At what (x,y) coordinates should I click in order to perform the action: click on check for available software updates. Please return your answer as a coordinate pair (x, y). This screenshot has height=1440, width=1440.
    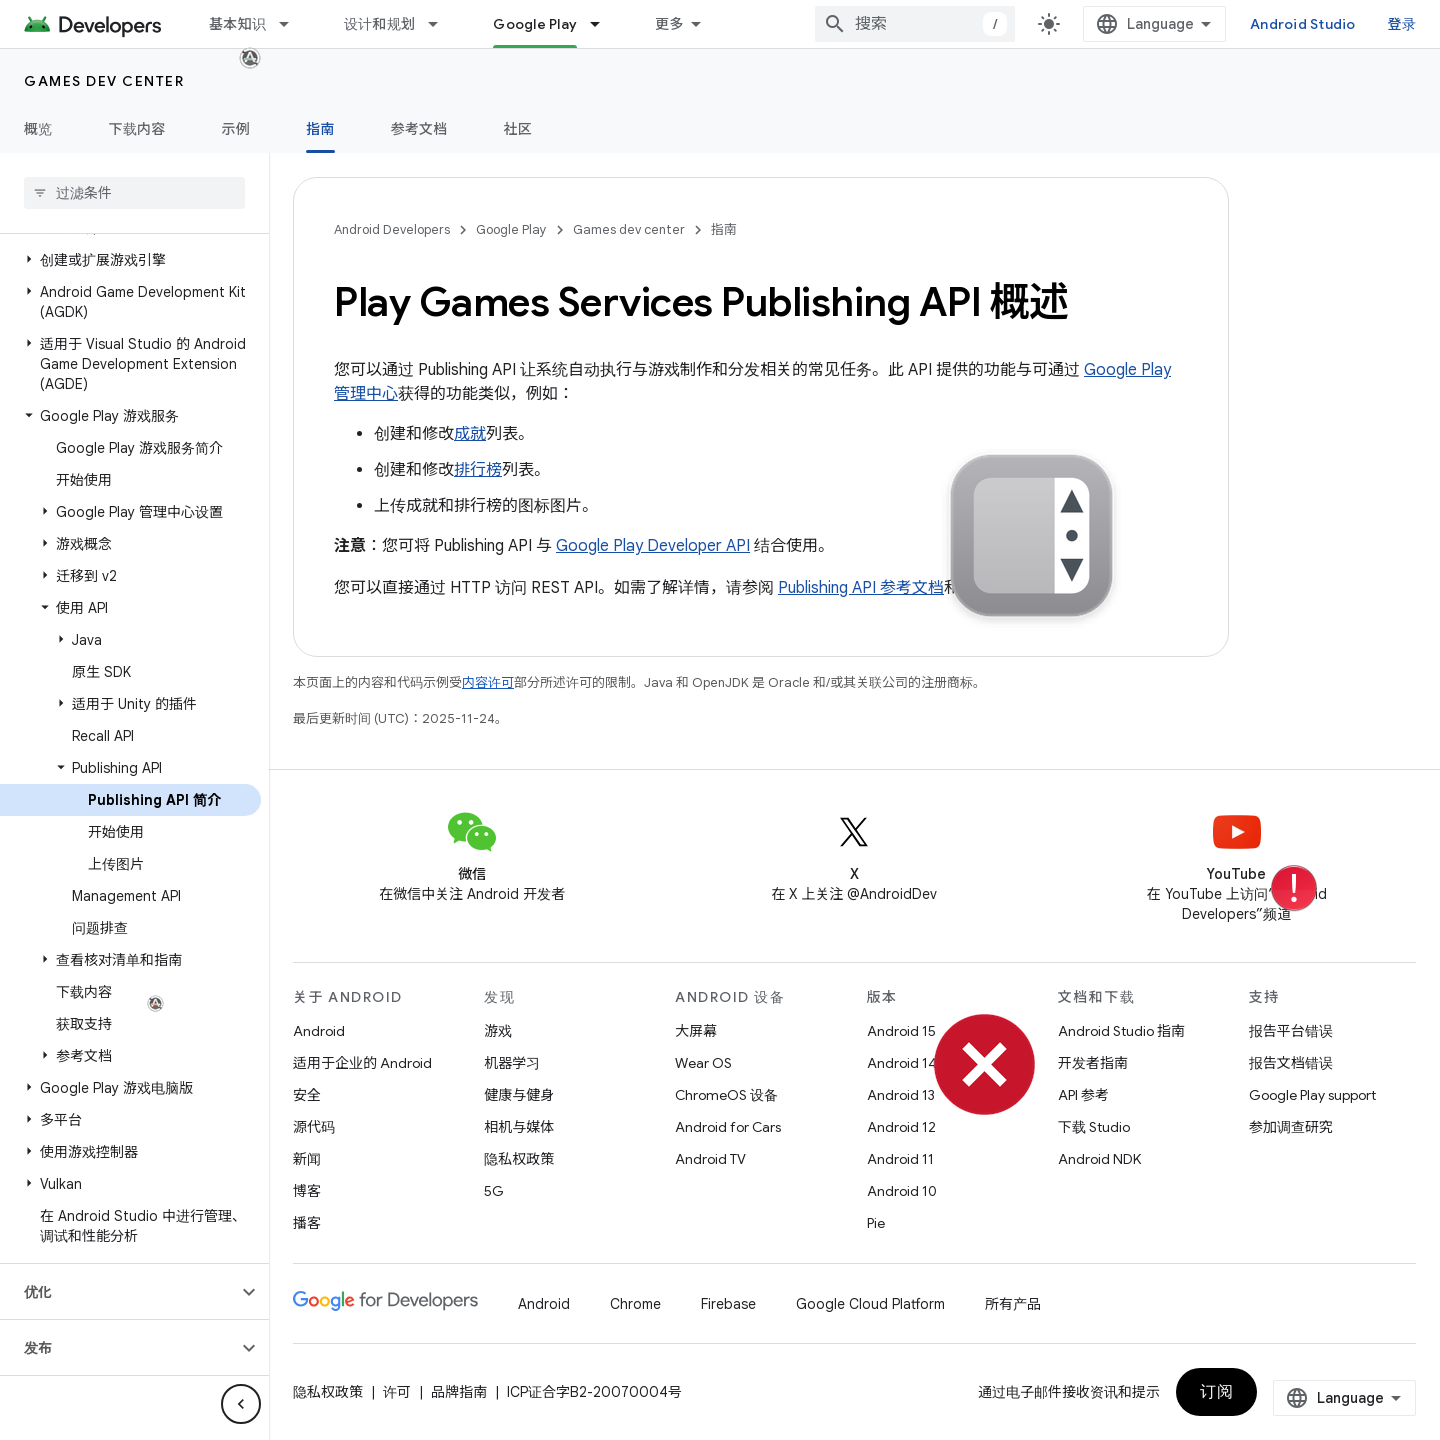
    Looking at the image, I should click on (250, 58).